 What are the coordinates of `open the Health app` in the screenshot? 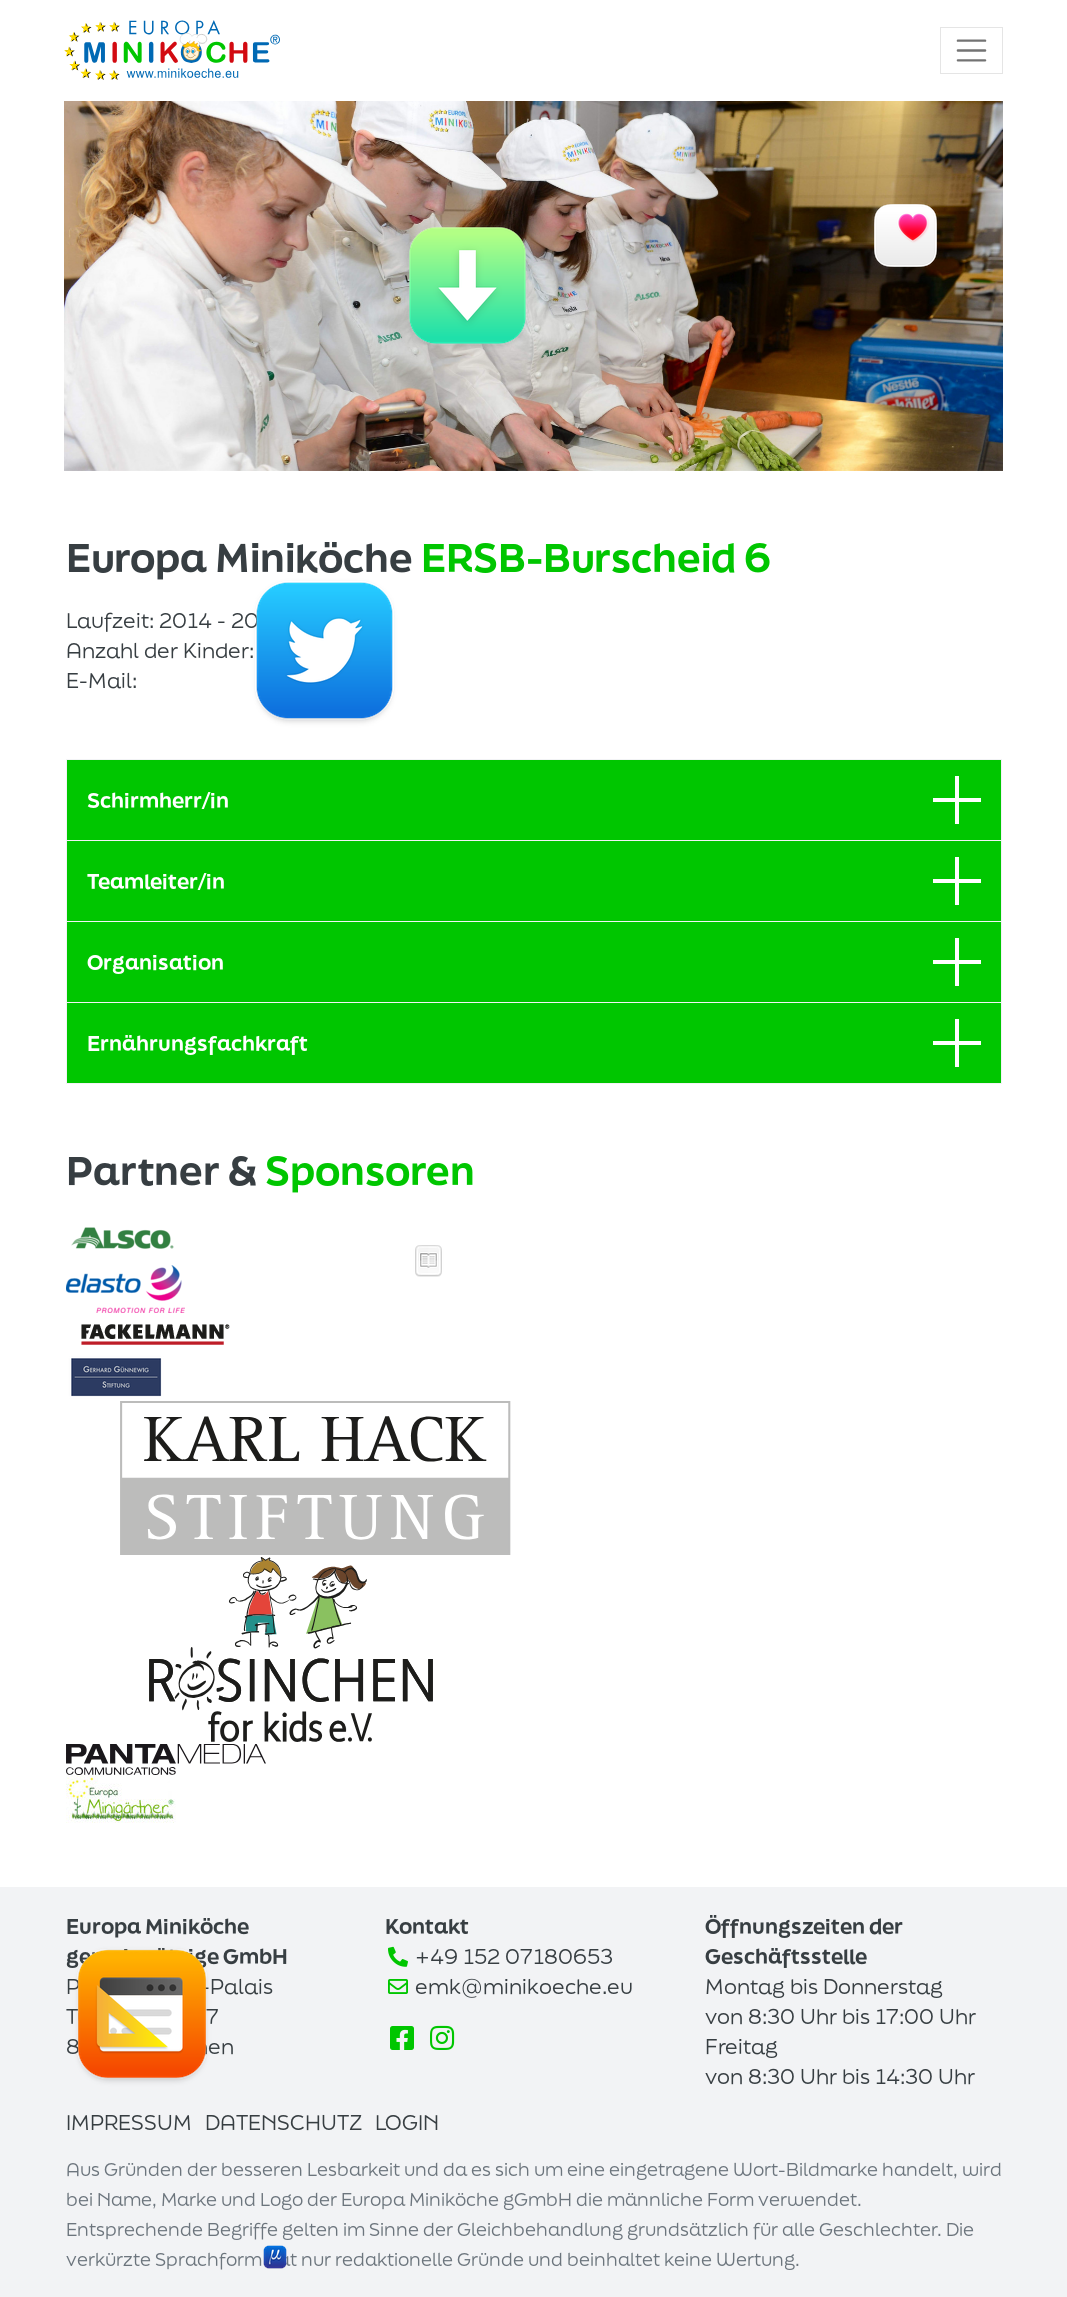 It's located at (905, 235).